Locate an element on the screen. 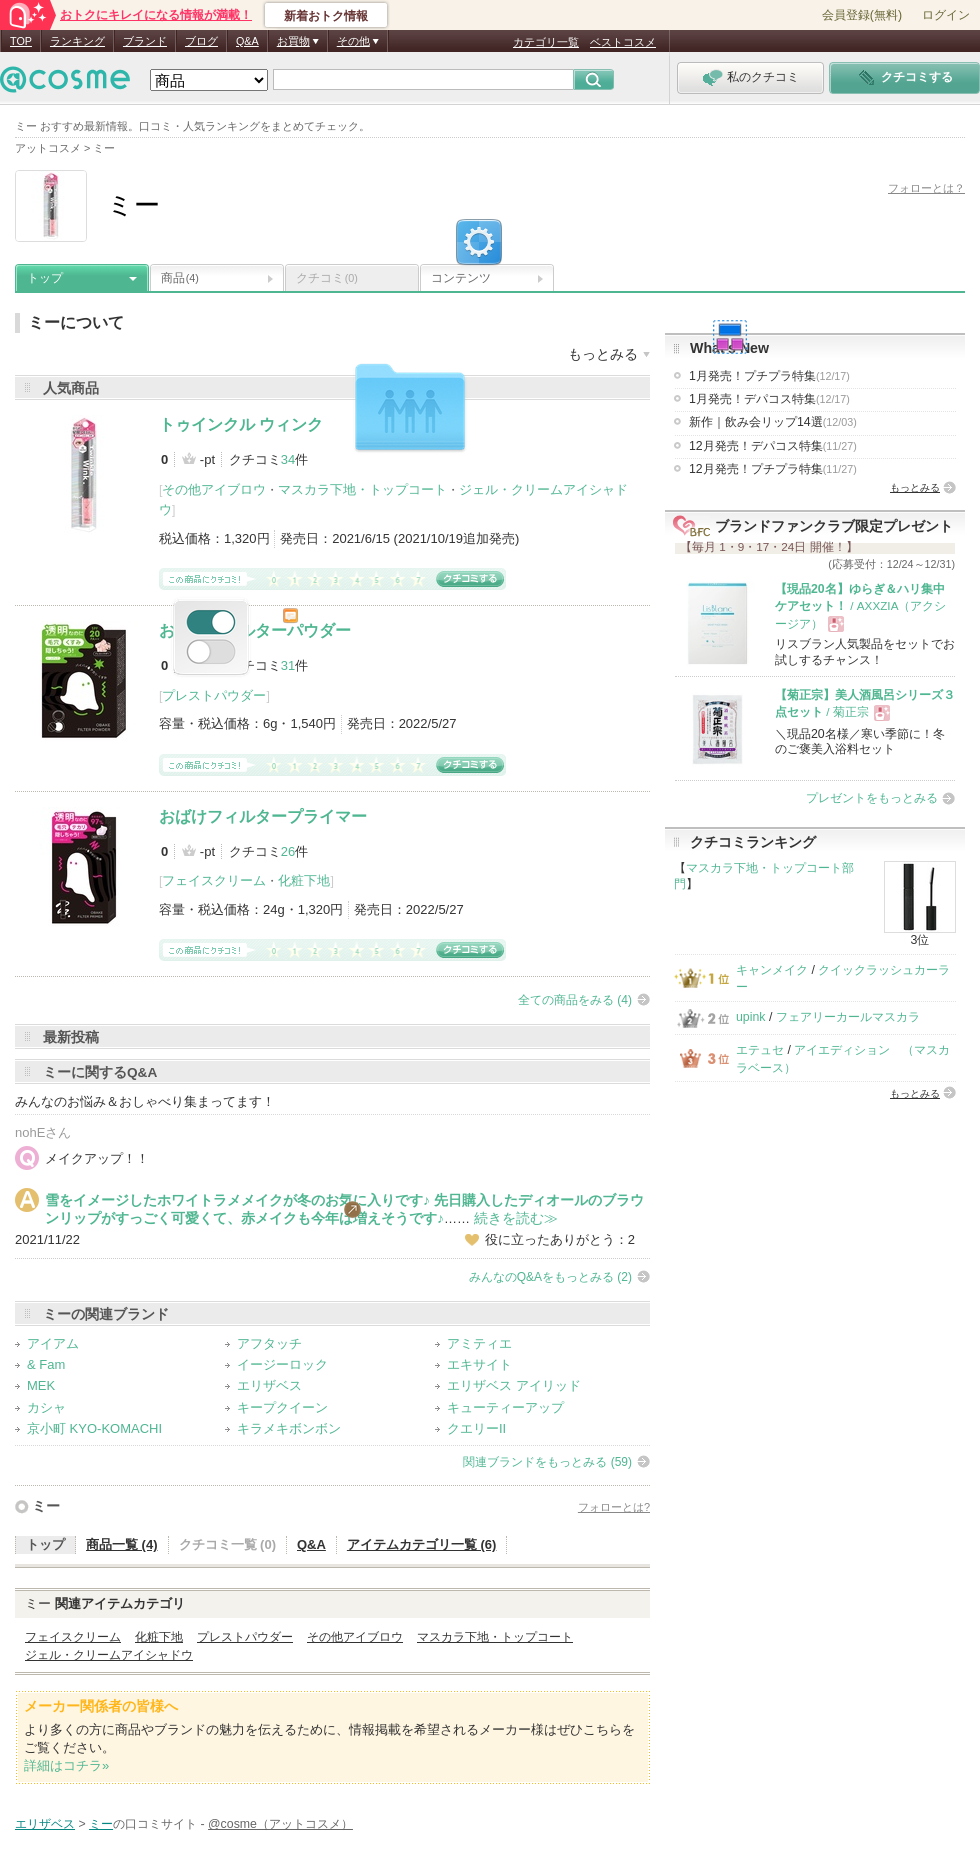 The image size is (980, 1869). open instant messaging app is located at coordinates (290, 615).